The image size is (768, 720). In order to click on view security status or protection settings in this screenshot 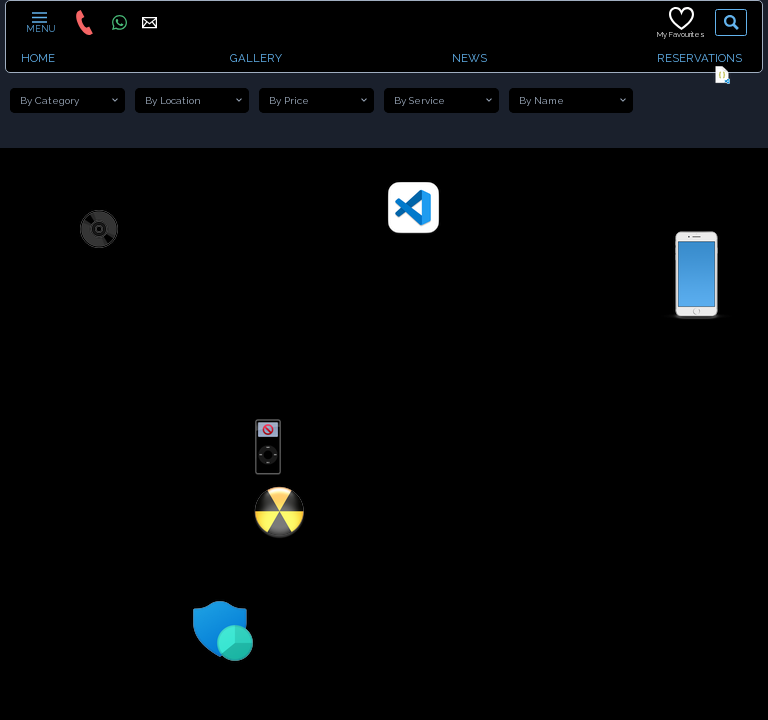, I will do `click(223, 631)`.